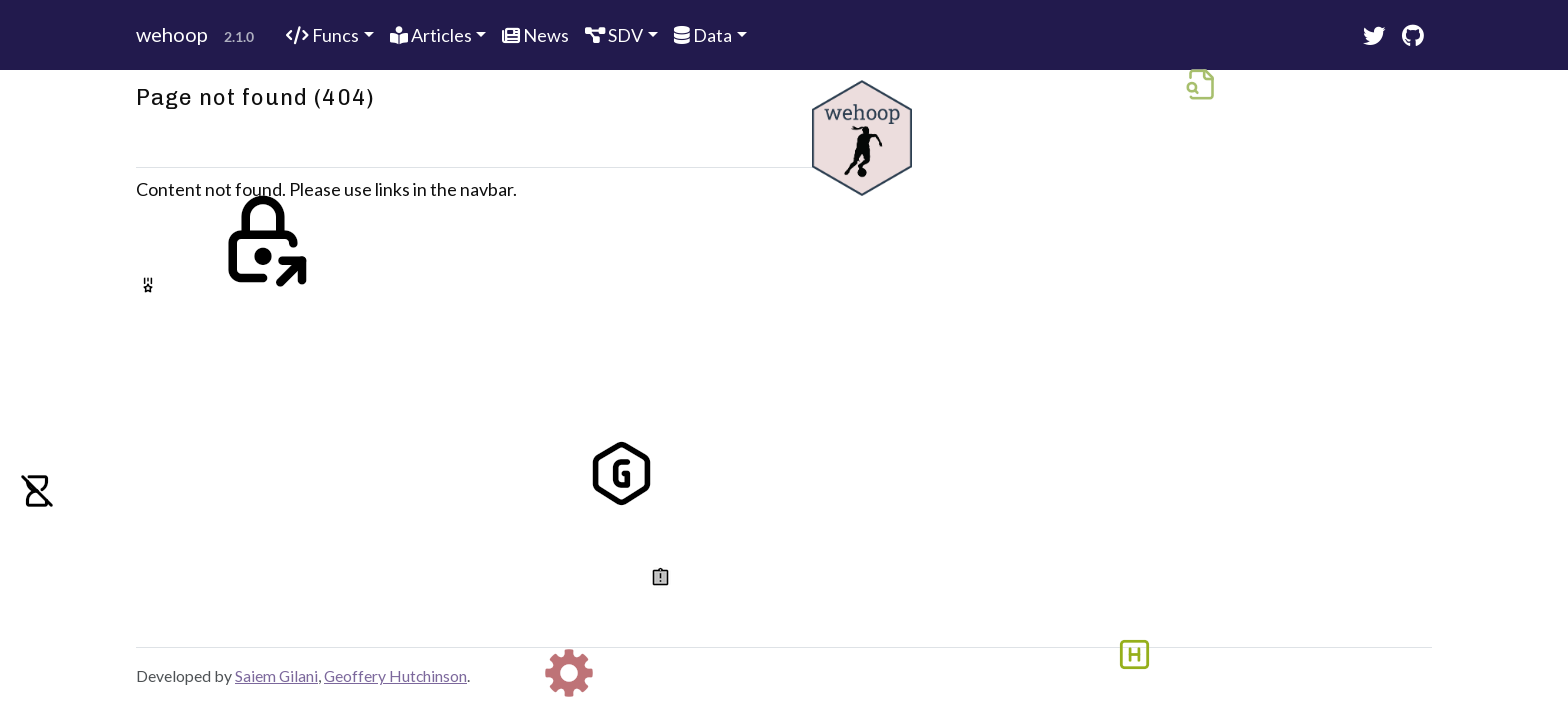  I want to click on share secure content with others, so click(263, 239).